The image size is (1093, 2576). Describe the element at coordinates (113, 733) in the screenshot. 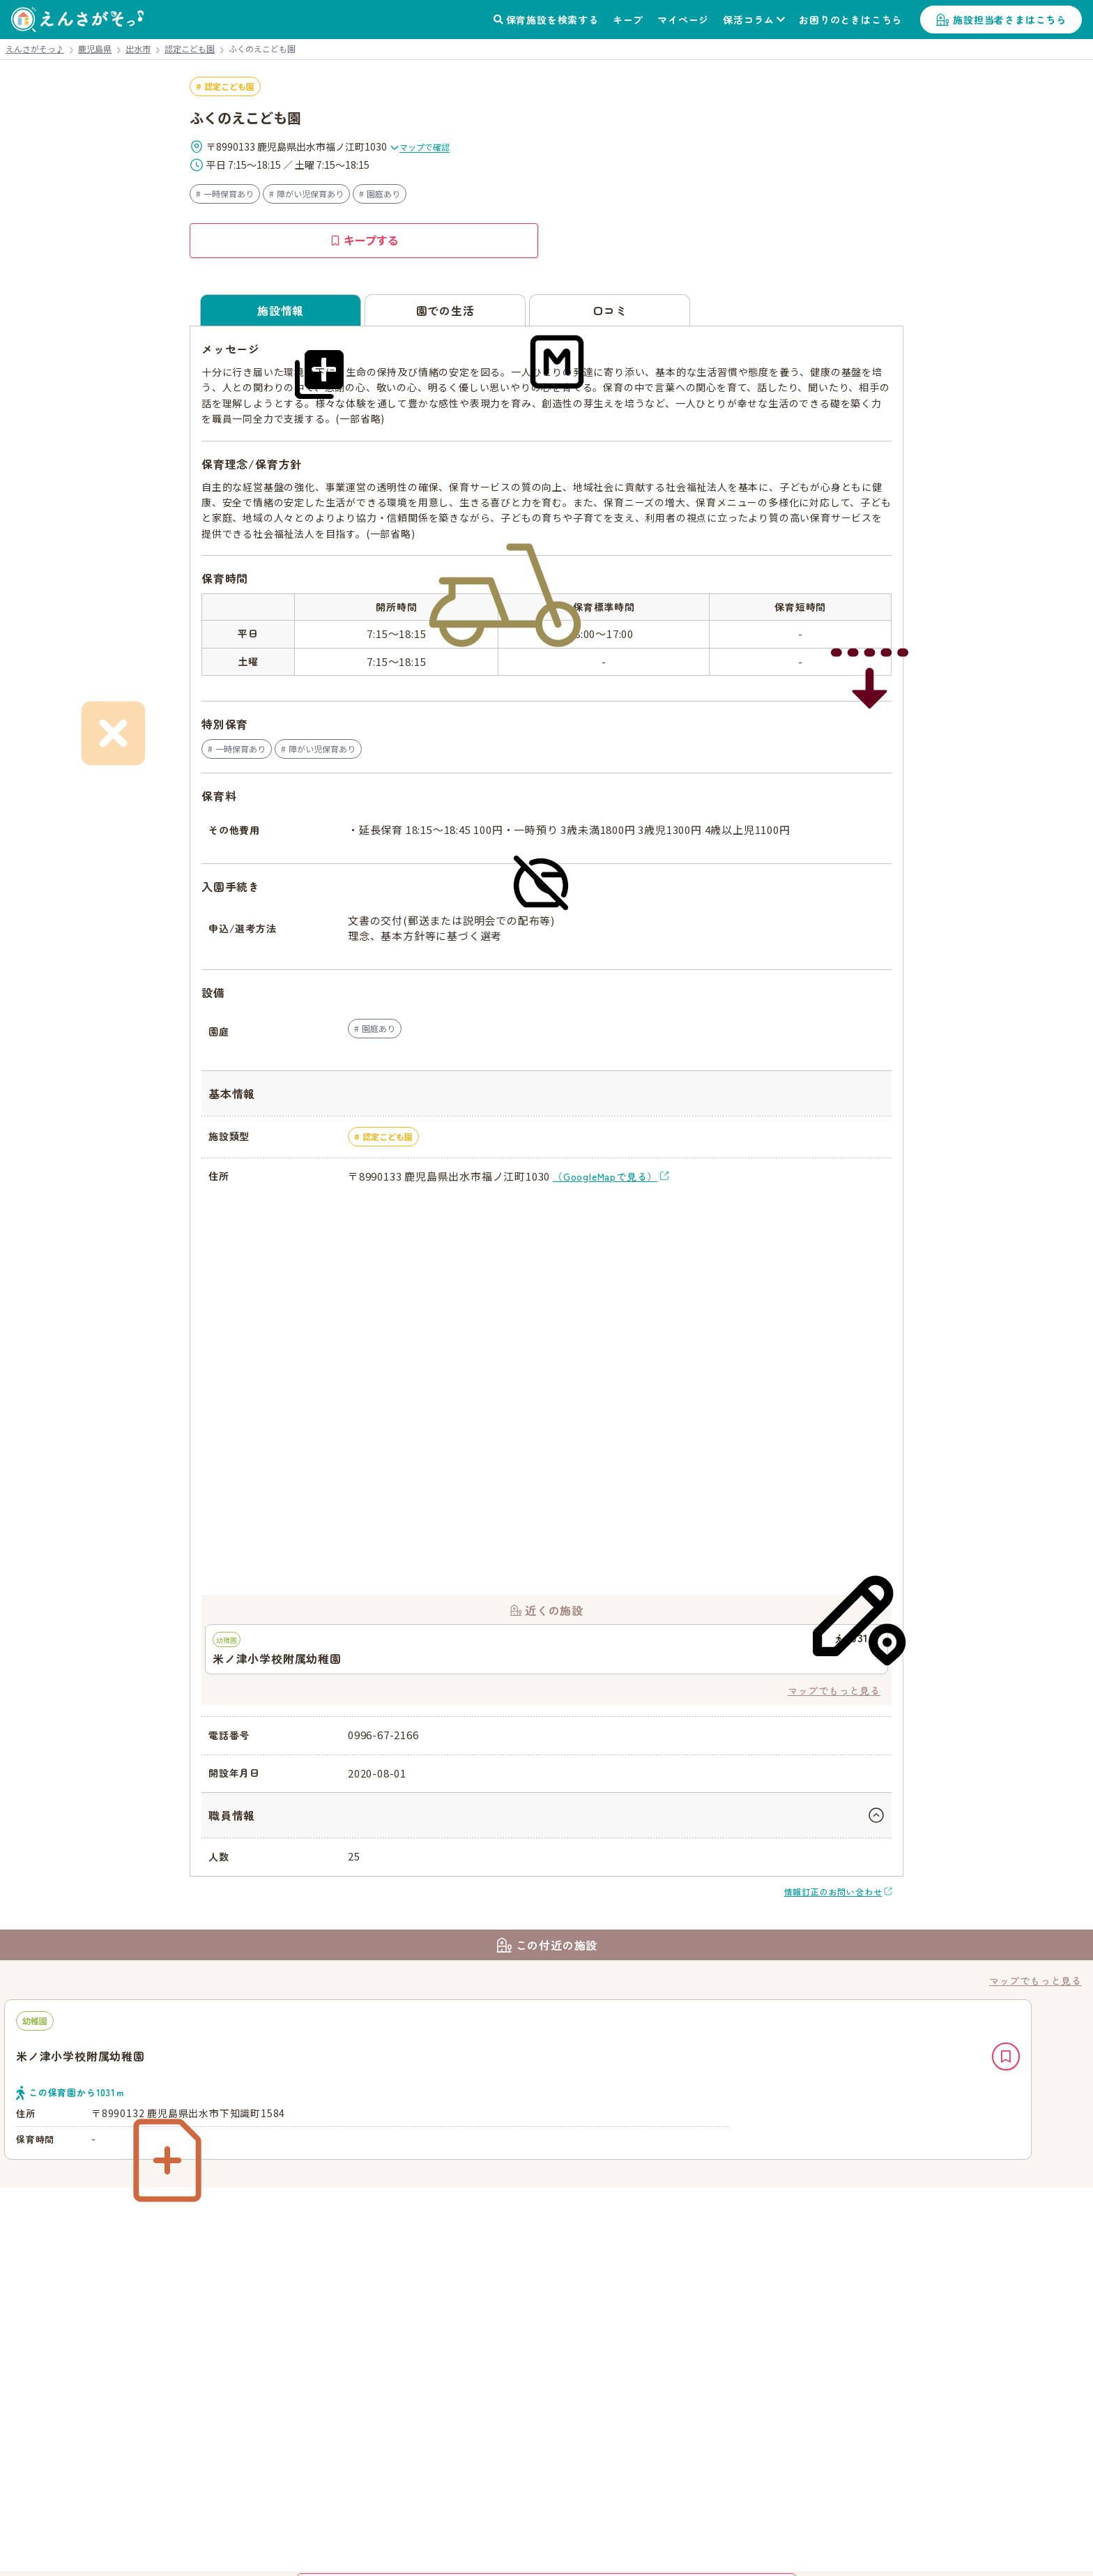

I see `close or dismiss a dialog` at that location.